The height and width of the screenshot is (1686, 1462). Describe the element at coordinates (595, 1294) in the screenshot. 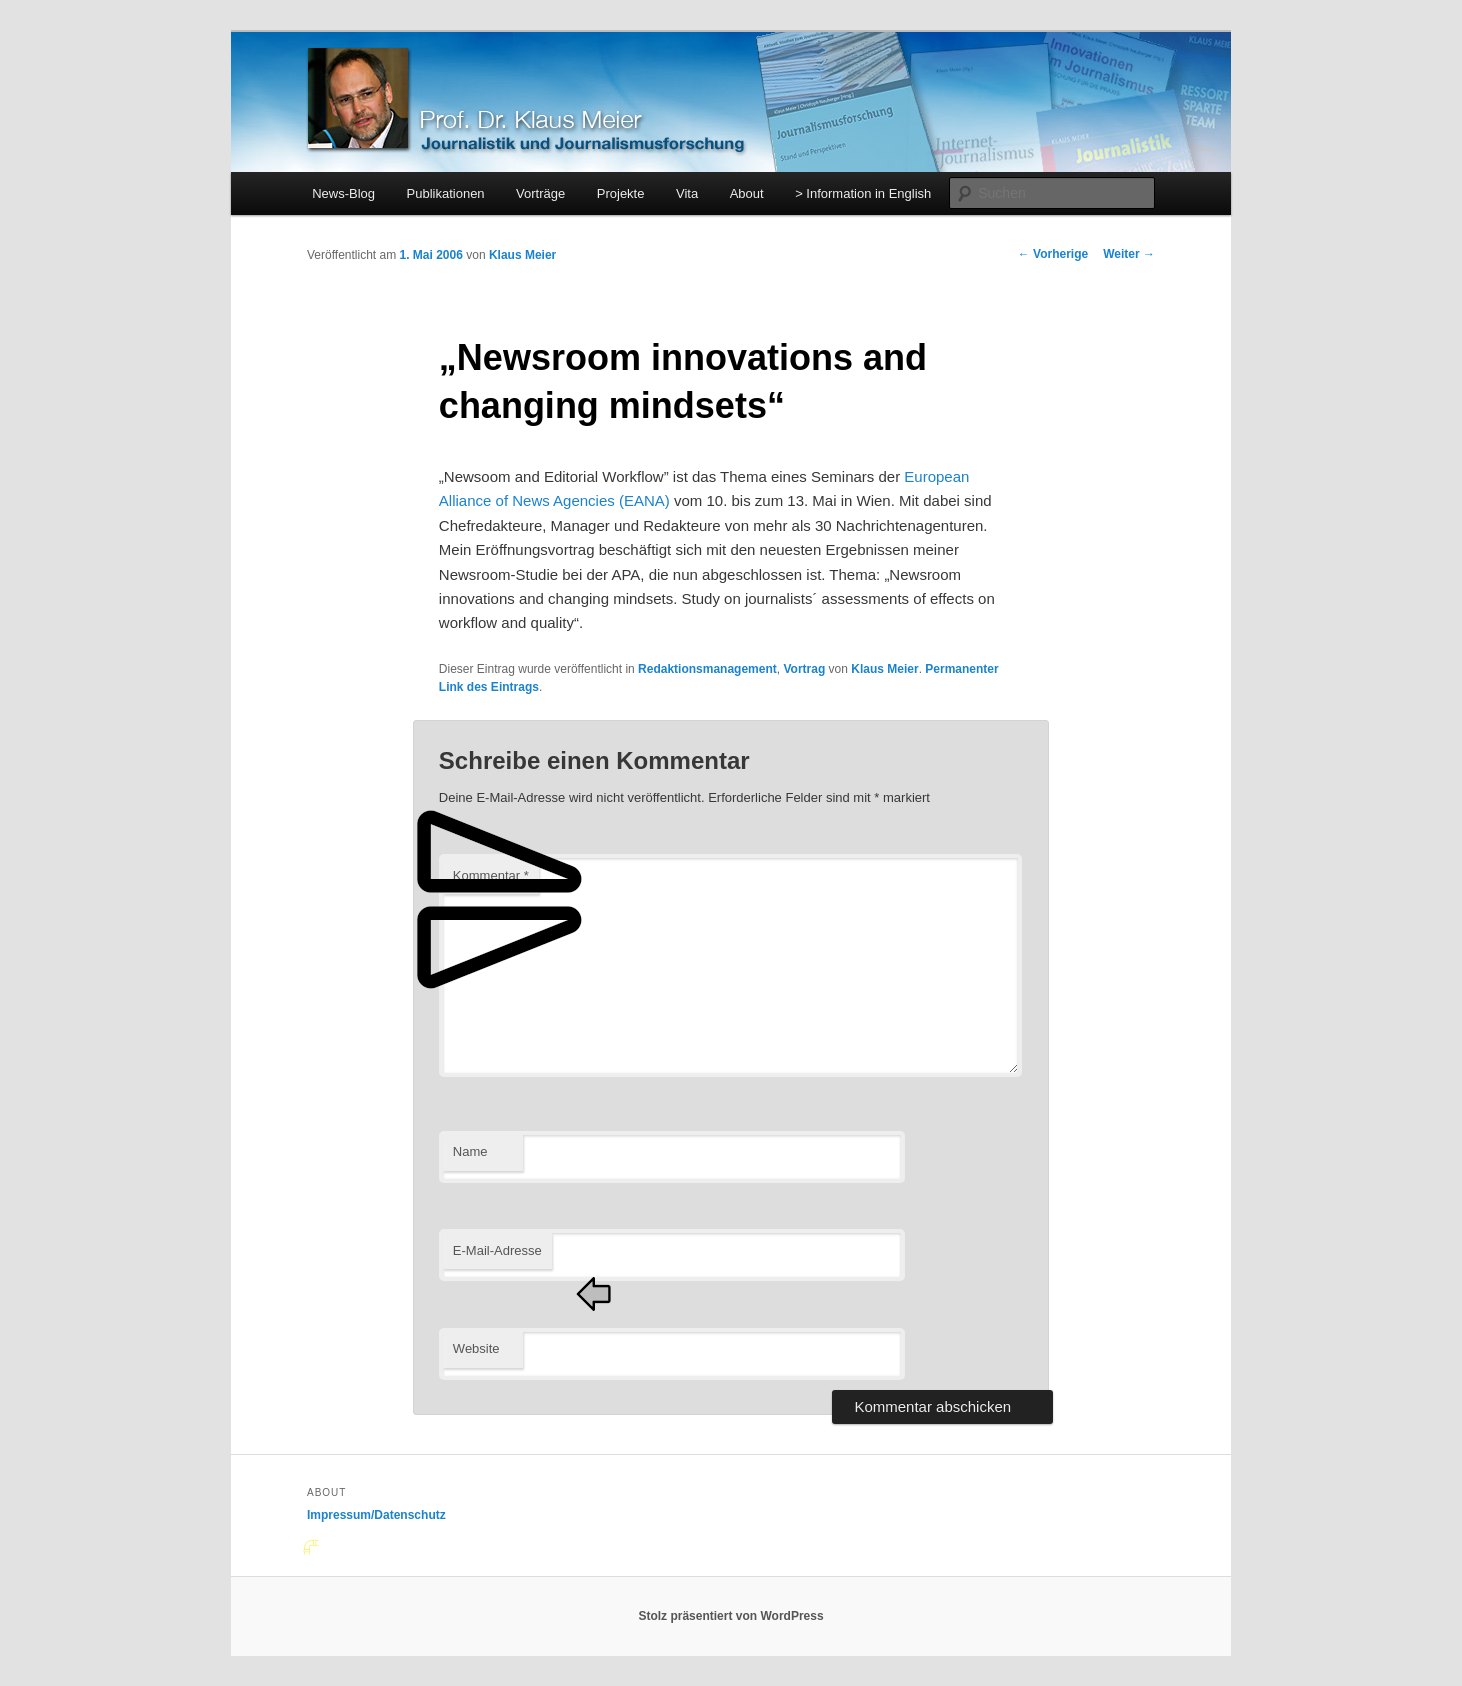

I see `go back to the previous screen` at that location.